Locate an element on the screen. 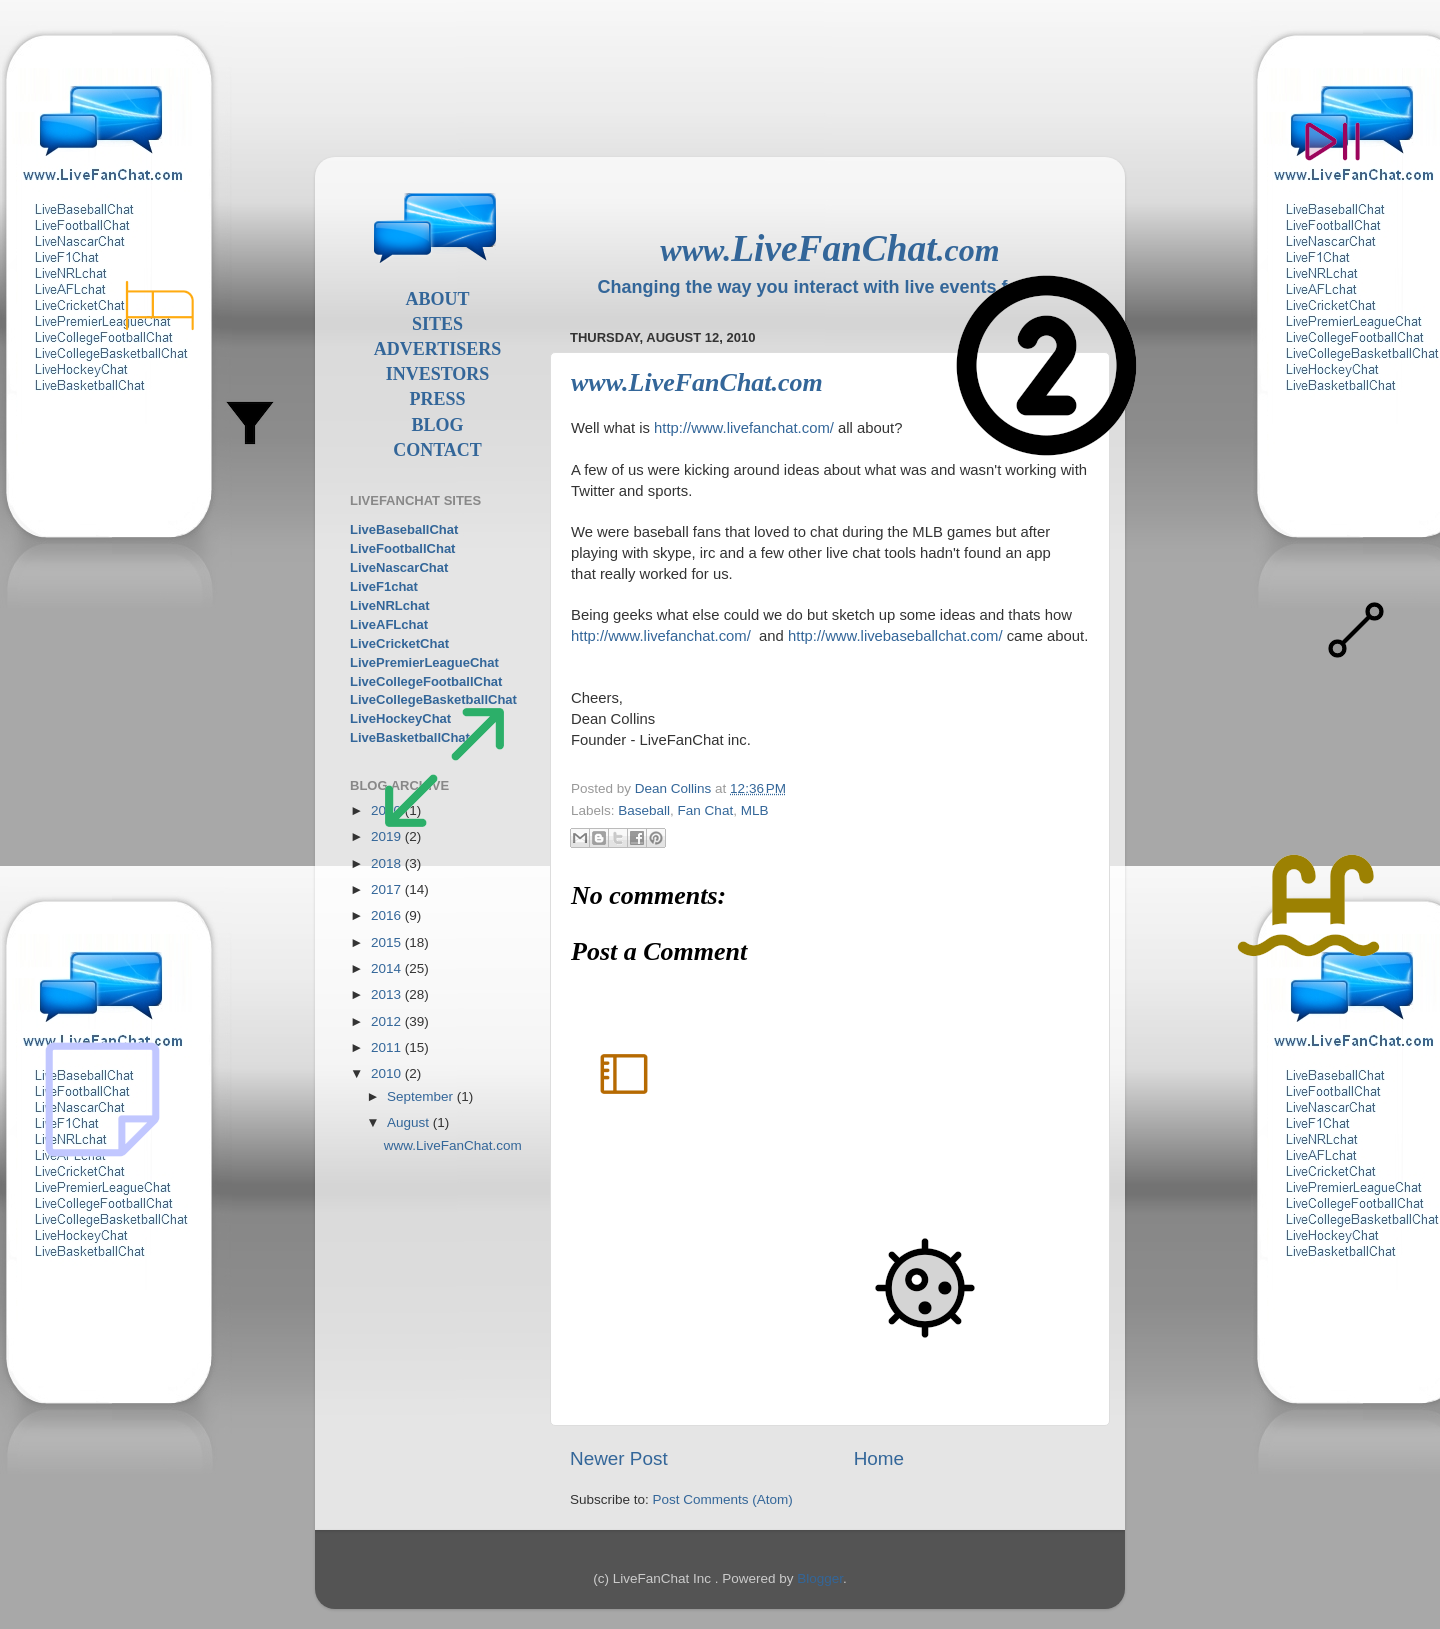 The image size is (1440, 1629). filter or sort list results is located at coordinates (250, 423).